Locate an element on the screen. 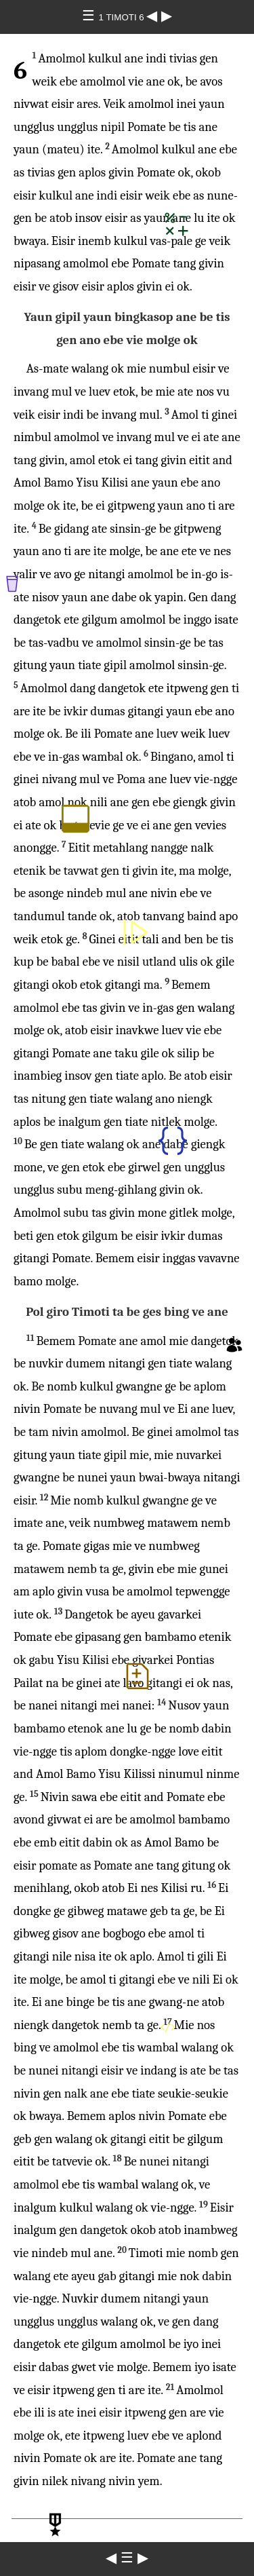  continue debugging past current breakpoint is located at coordinates (134, 932).